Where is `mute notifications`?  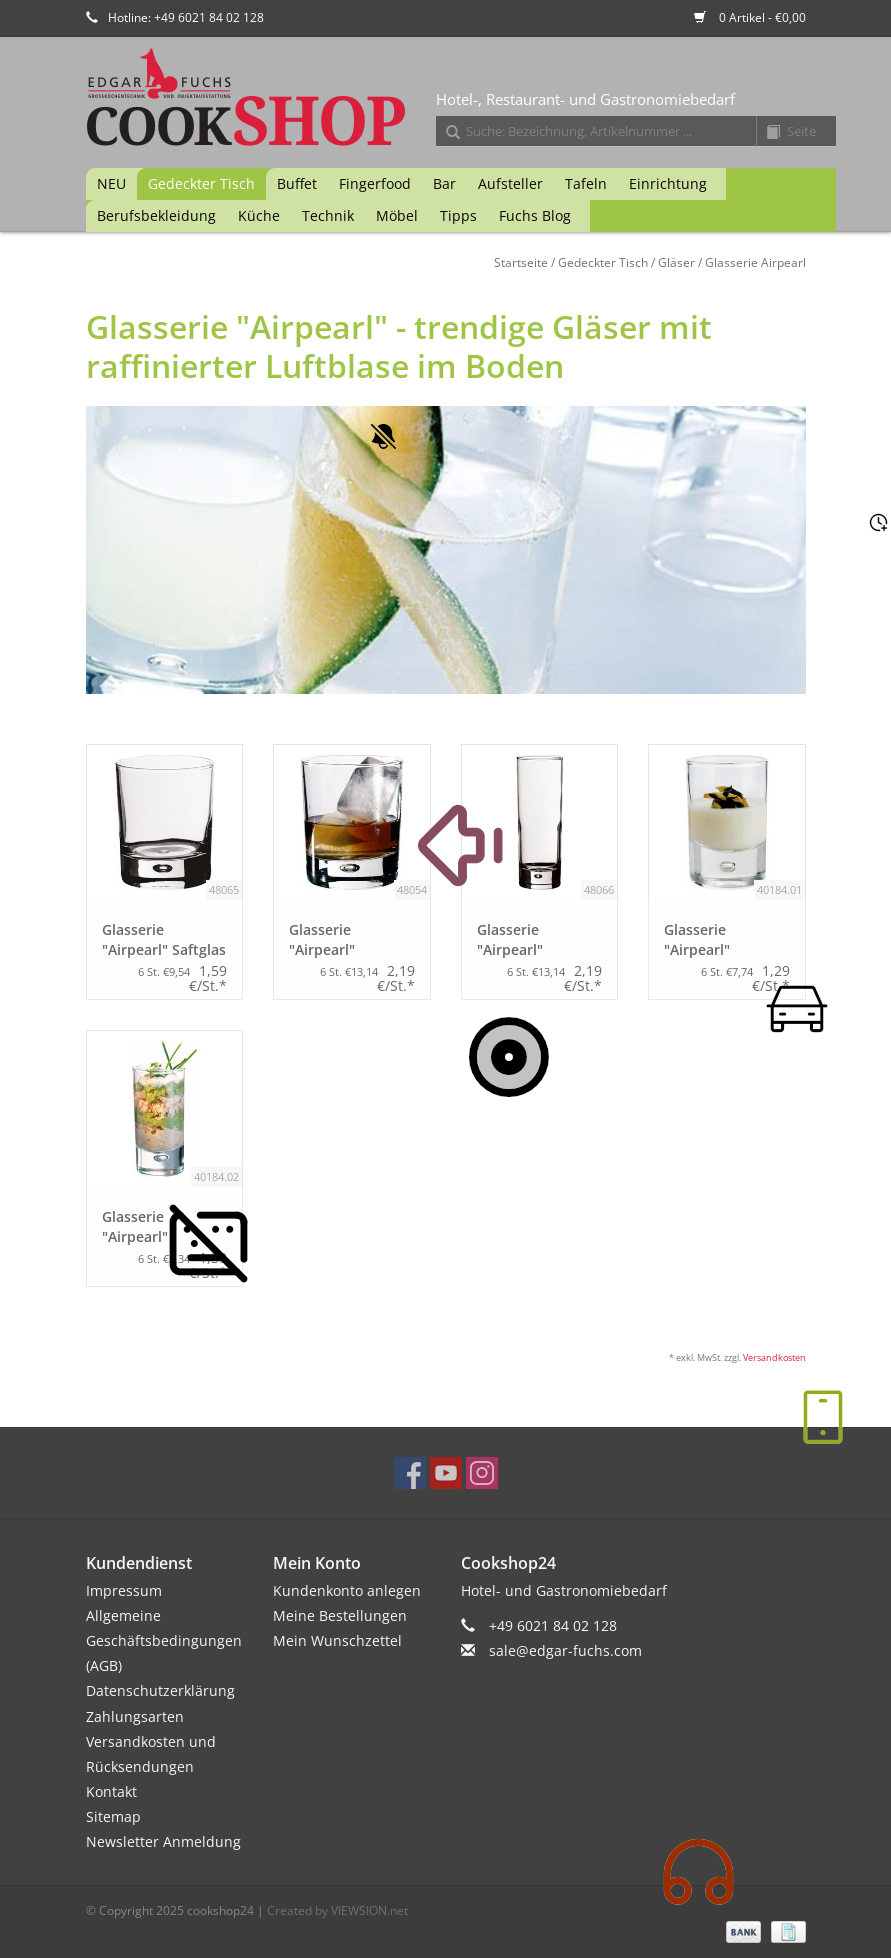 mute notifications is located at coordinates (383, 436).